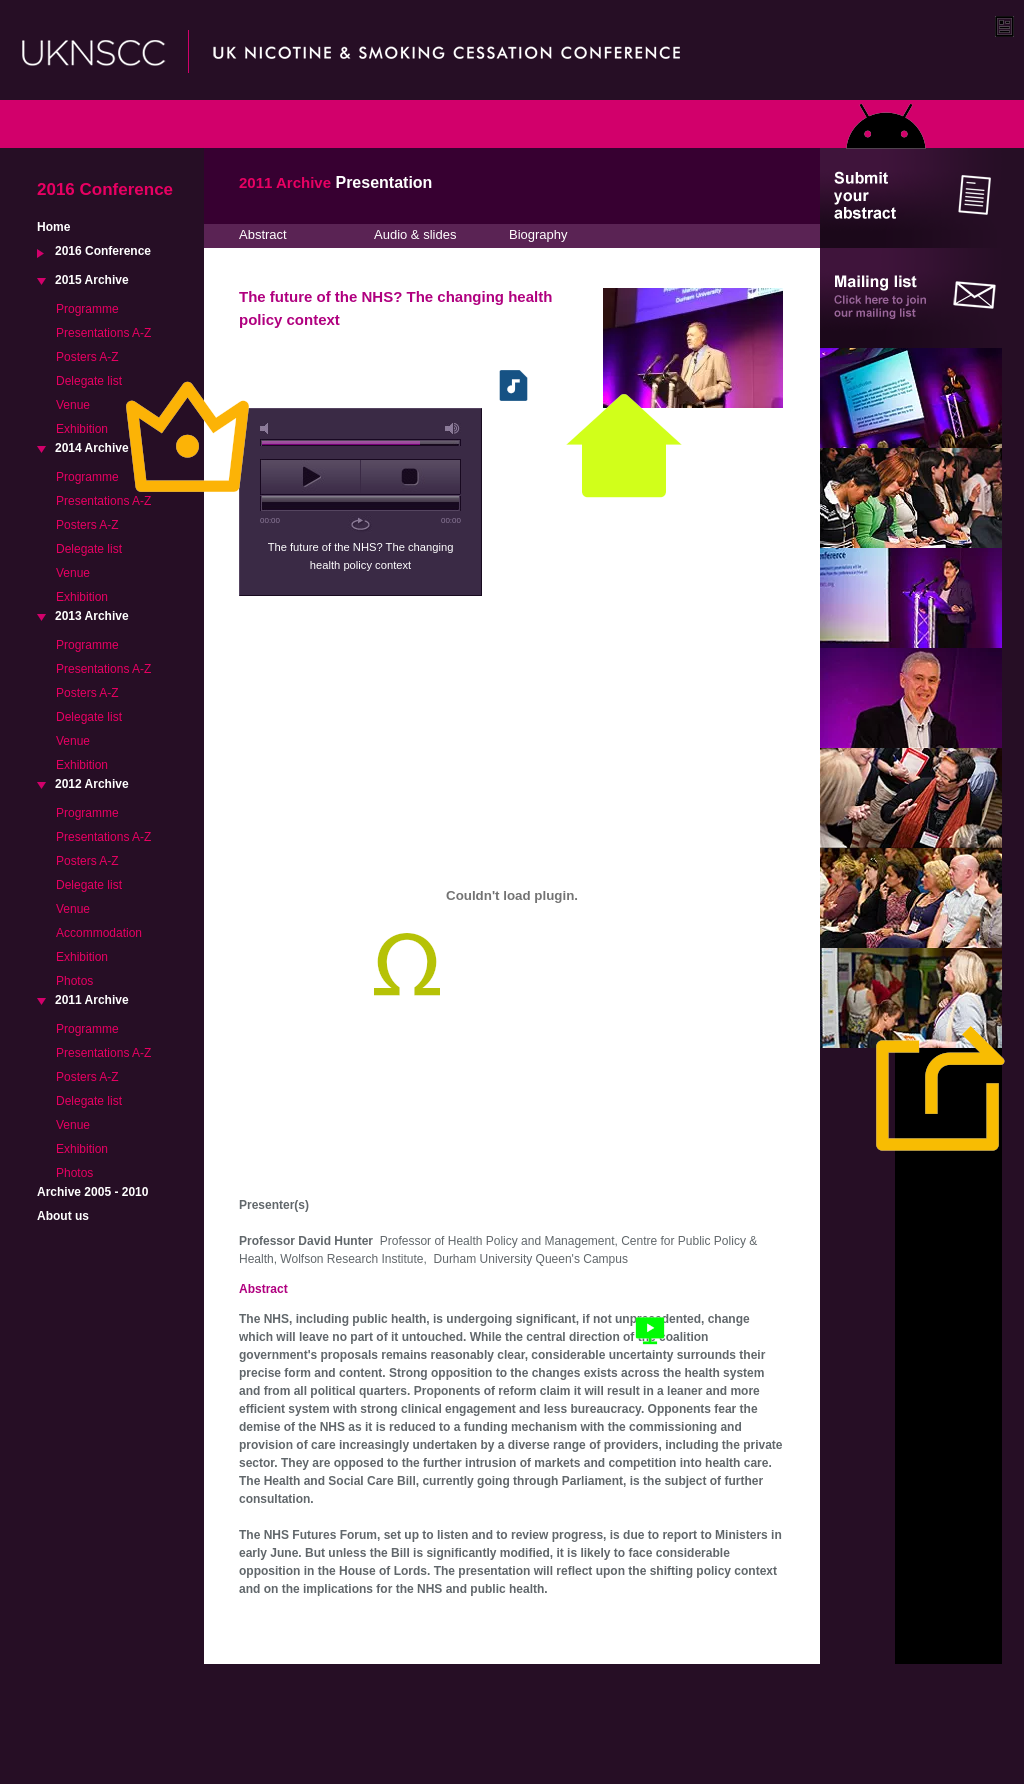 The height and width of the screenshot is (1784, 1024). I want to click on android operating system logo, so click(886, 131).